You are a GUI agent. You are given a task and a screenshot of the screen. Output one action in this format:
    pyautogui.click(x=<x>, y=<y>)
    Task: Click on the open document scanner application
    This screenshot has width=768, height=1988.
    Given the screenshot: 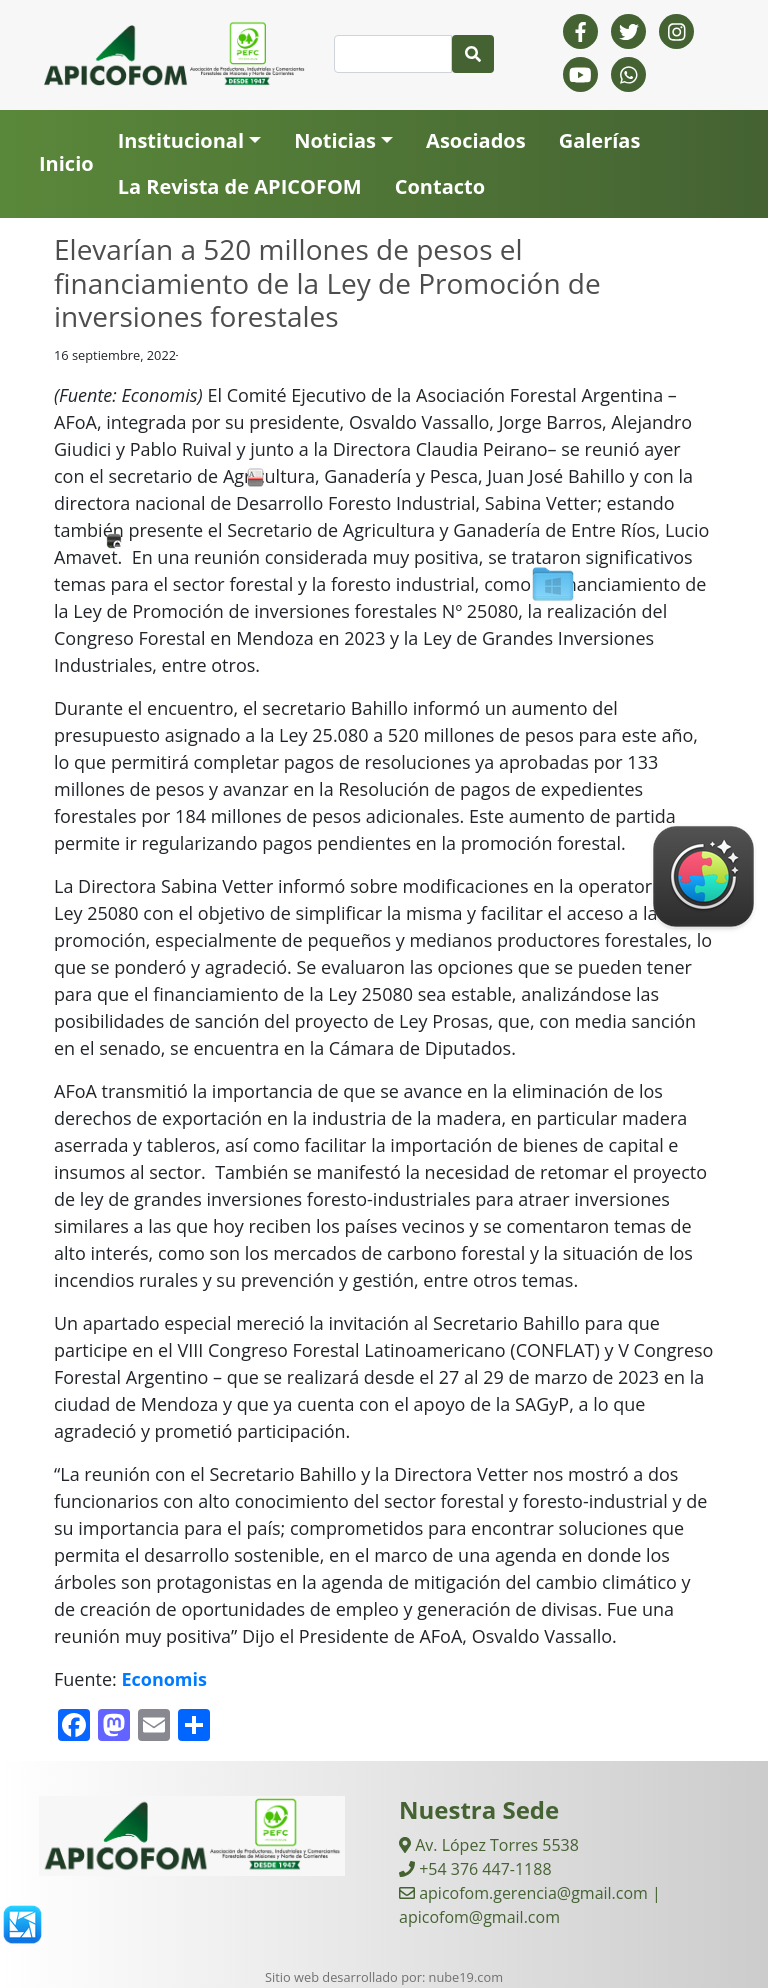 What is the action you would take?
    pyautogui.click(x=255, y=477)
    